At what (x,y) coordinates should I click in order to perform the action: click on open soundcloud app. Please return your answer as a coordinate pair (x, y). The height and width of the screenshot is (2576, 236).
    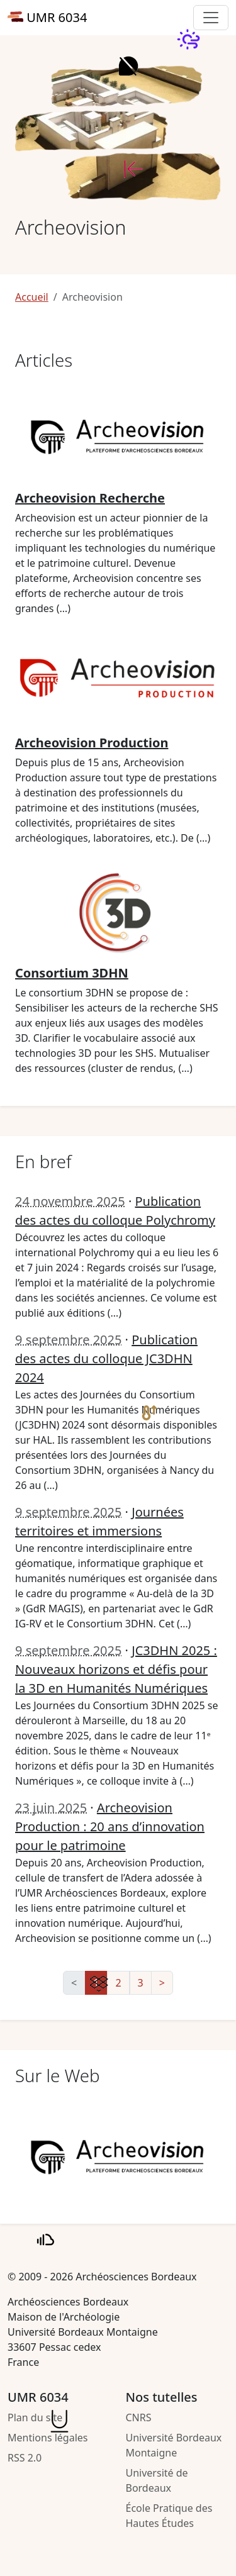
    Looking at the image, I should click on (45, 2240).